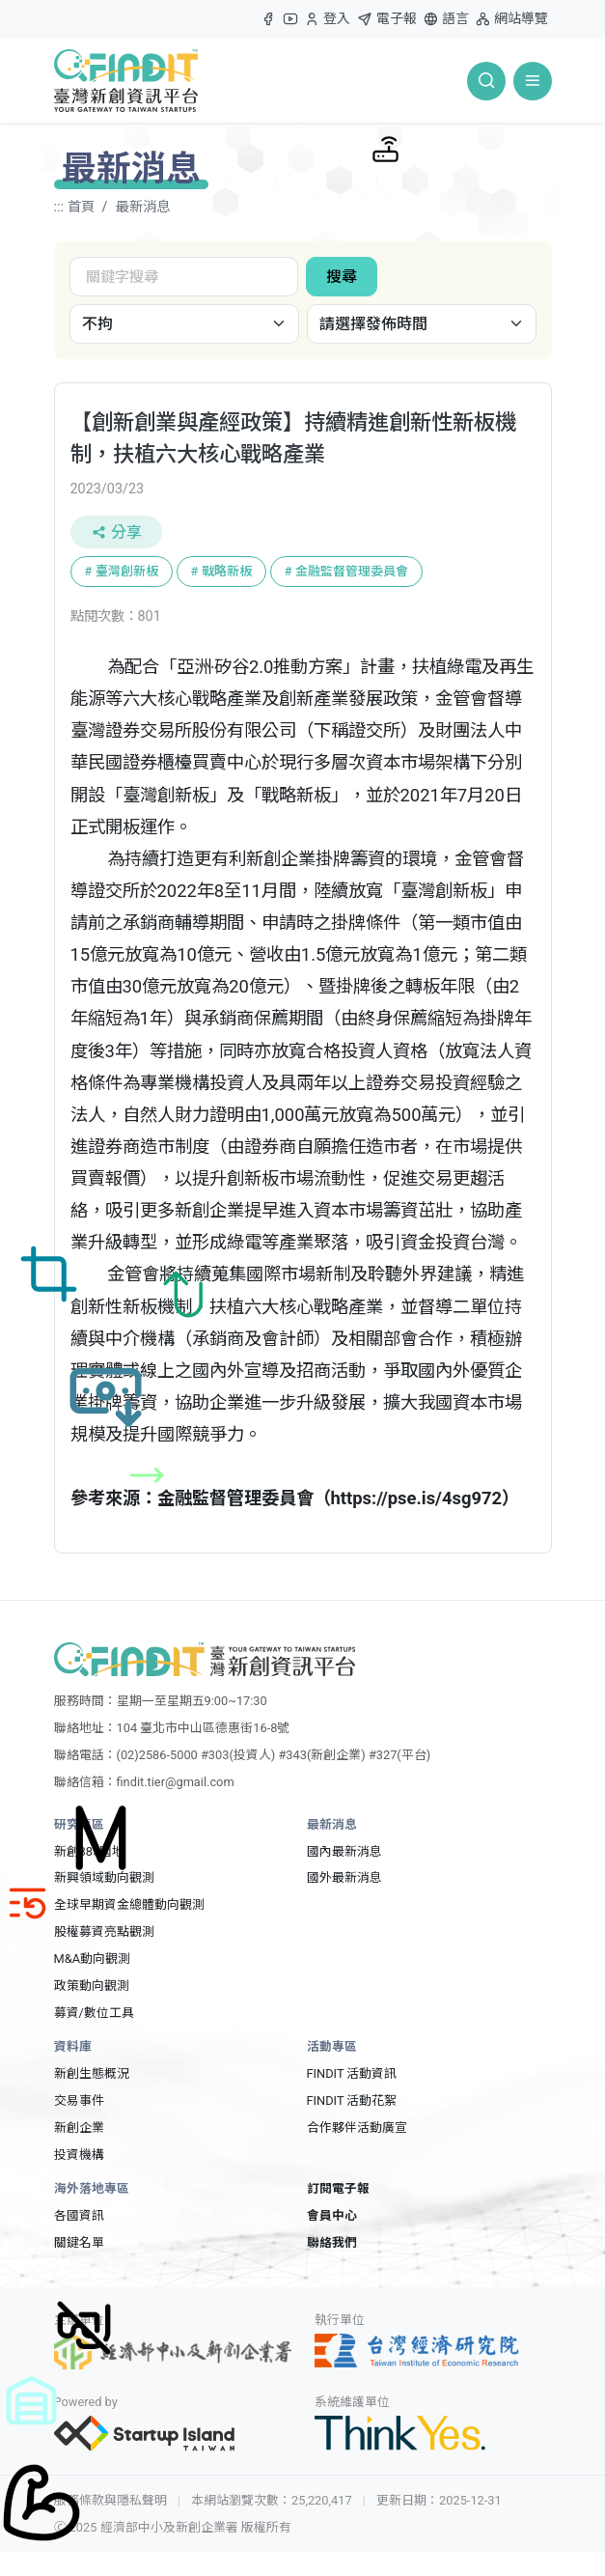 This screenshot has height=2576, width=605. I want to click on access warehouse or storage inventory, so click(31, 2401).